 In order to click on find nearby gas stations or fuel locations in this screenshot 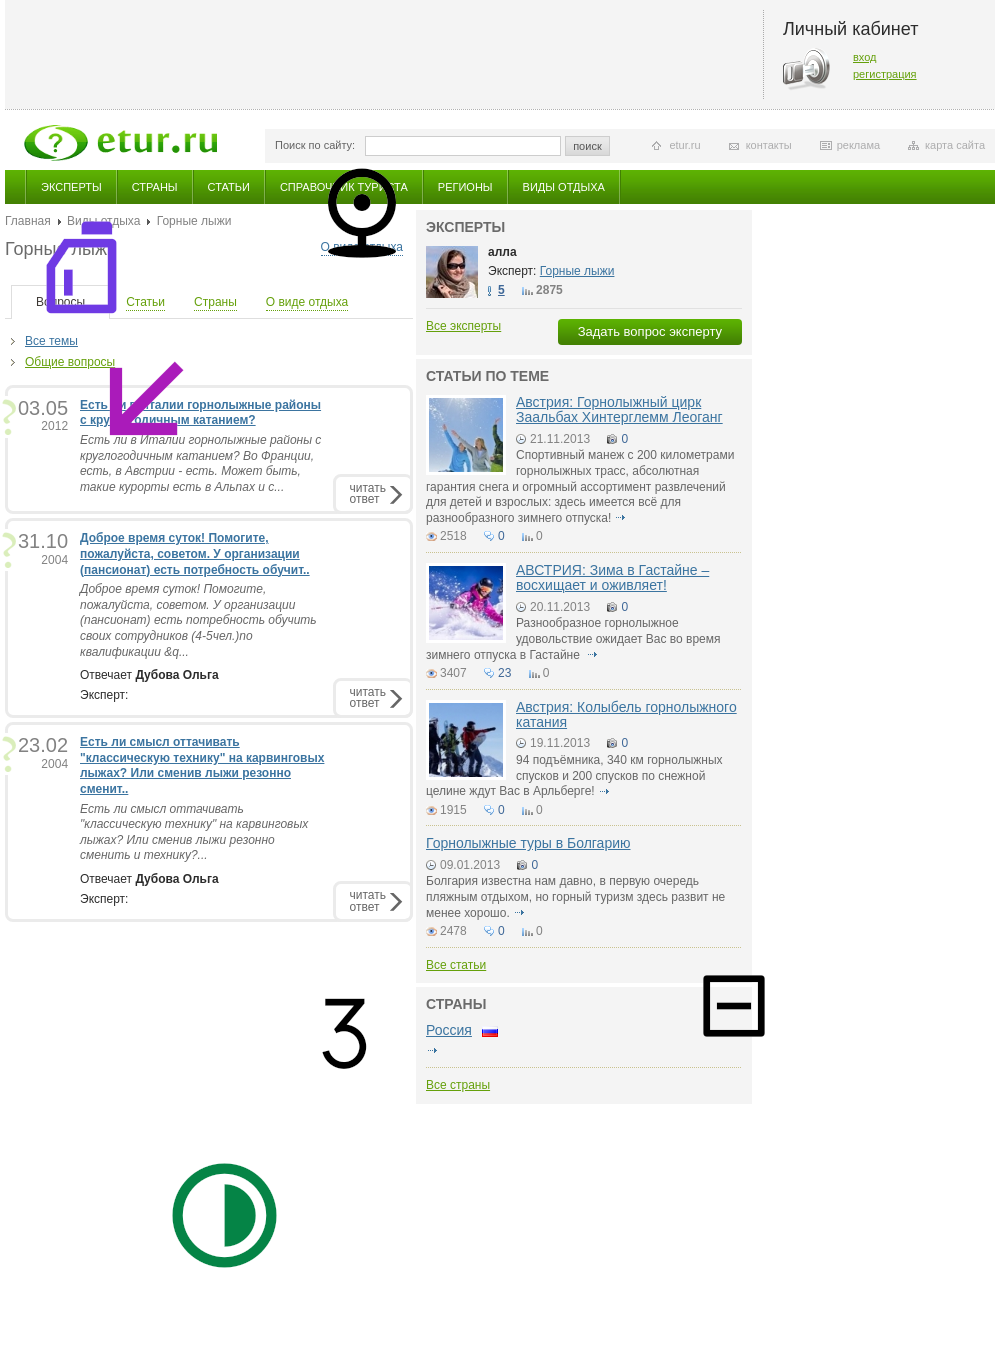, I will do `click(81, 269)`.